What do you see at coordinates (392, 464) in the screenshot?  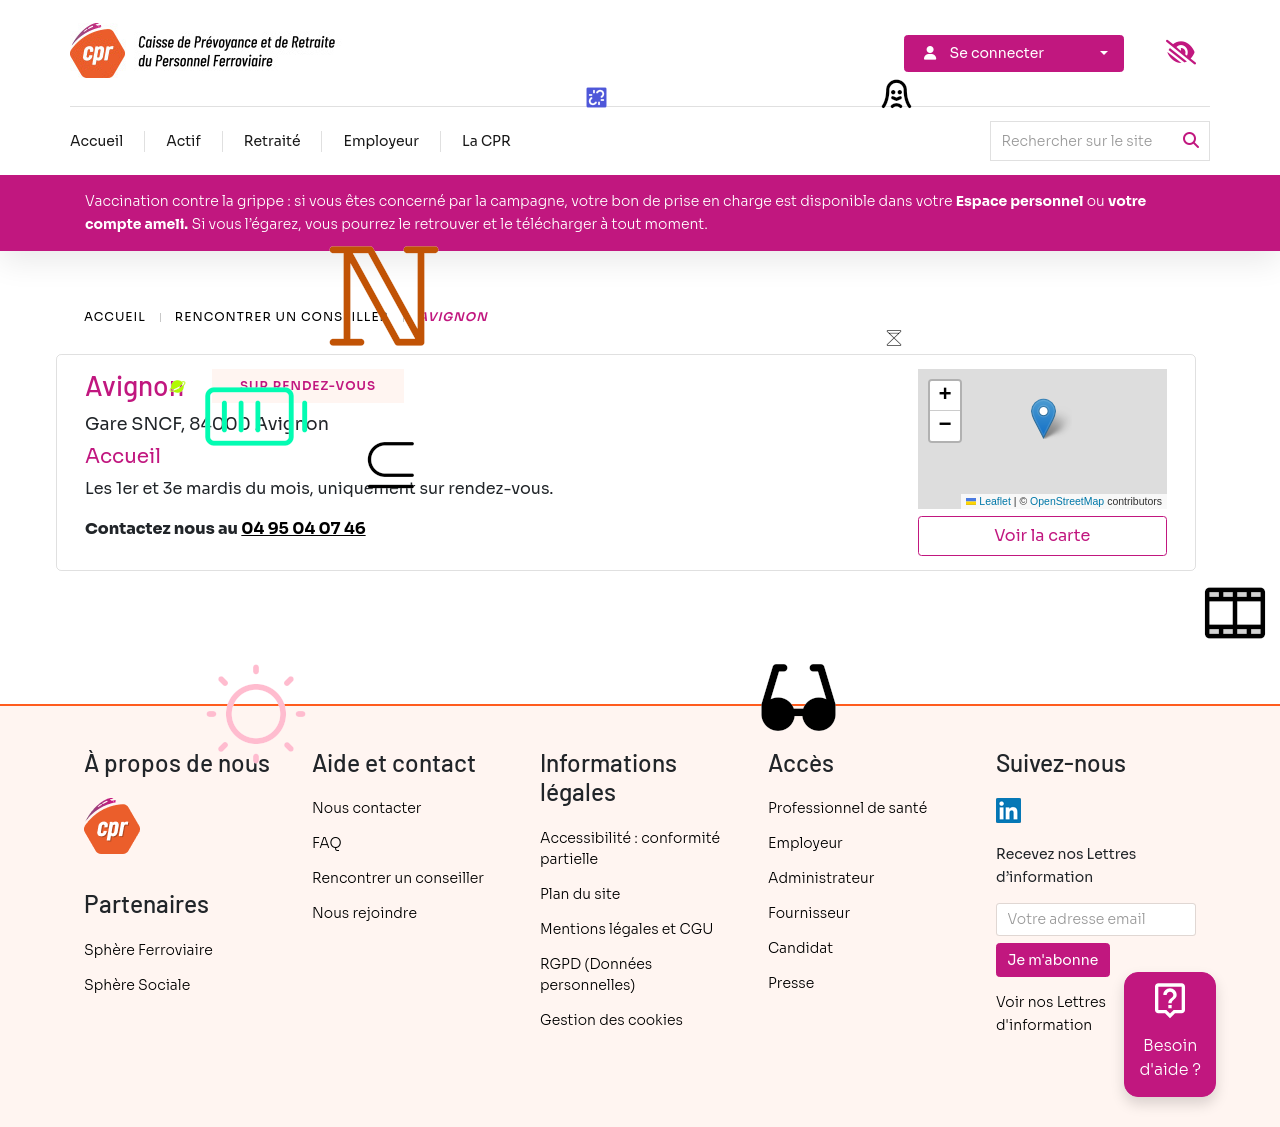 I see `indicates a subset relationship in mathematical or set operations` at bounding box center [392, 464].